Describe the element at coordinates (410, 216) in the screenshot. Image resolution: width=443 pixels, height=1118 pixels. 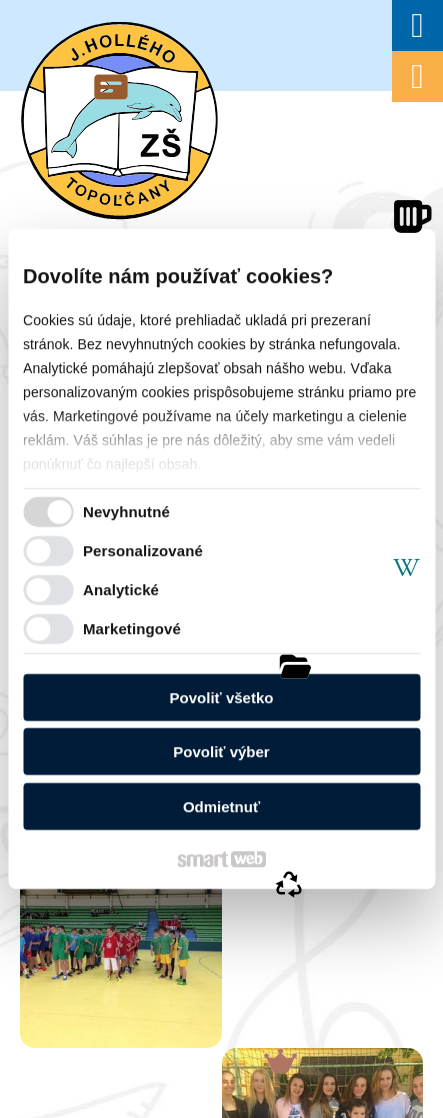
I see `view nearby bars or breweries` at that location.